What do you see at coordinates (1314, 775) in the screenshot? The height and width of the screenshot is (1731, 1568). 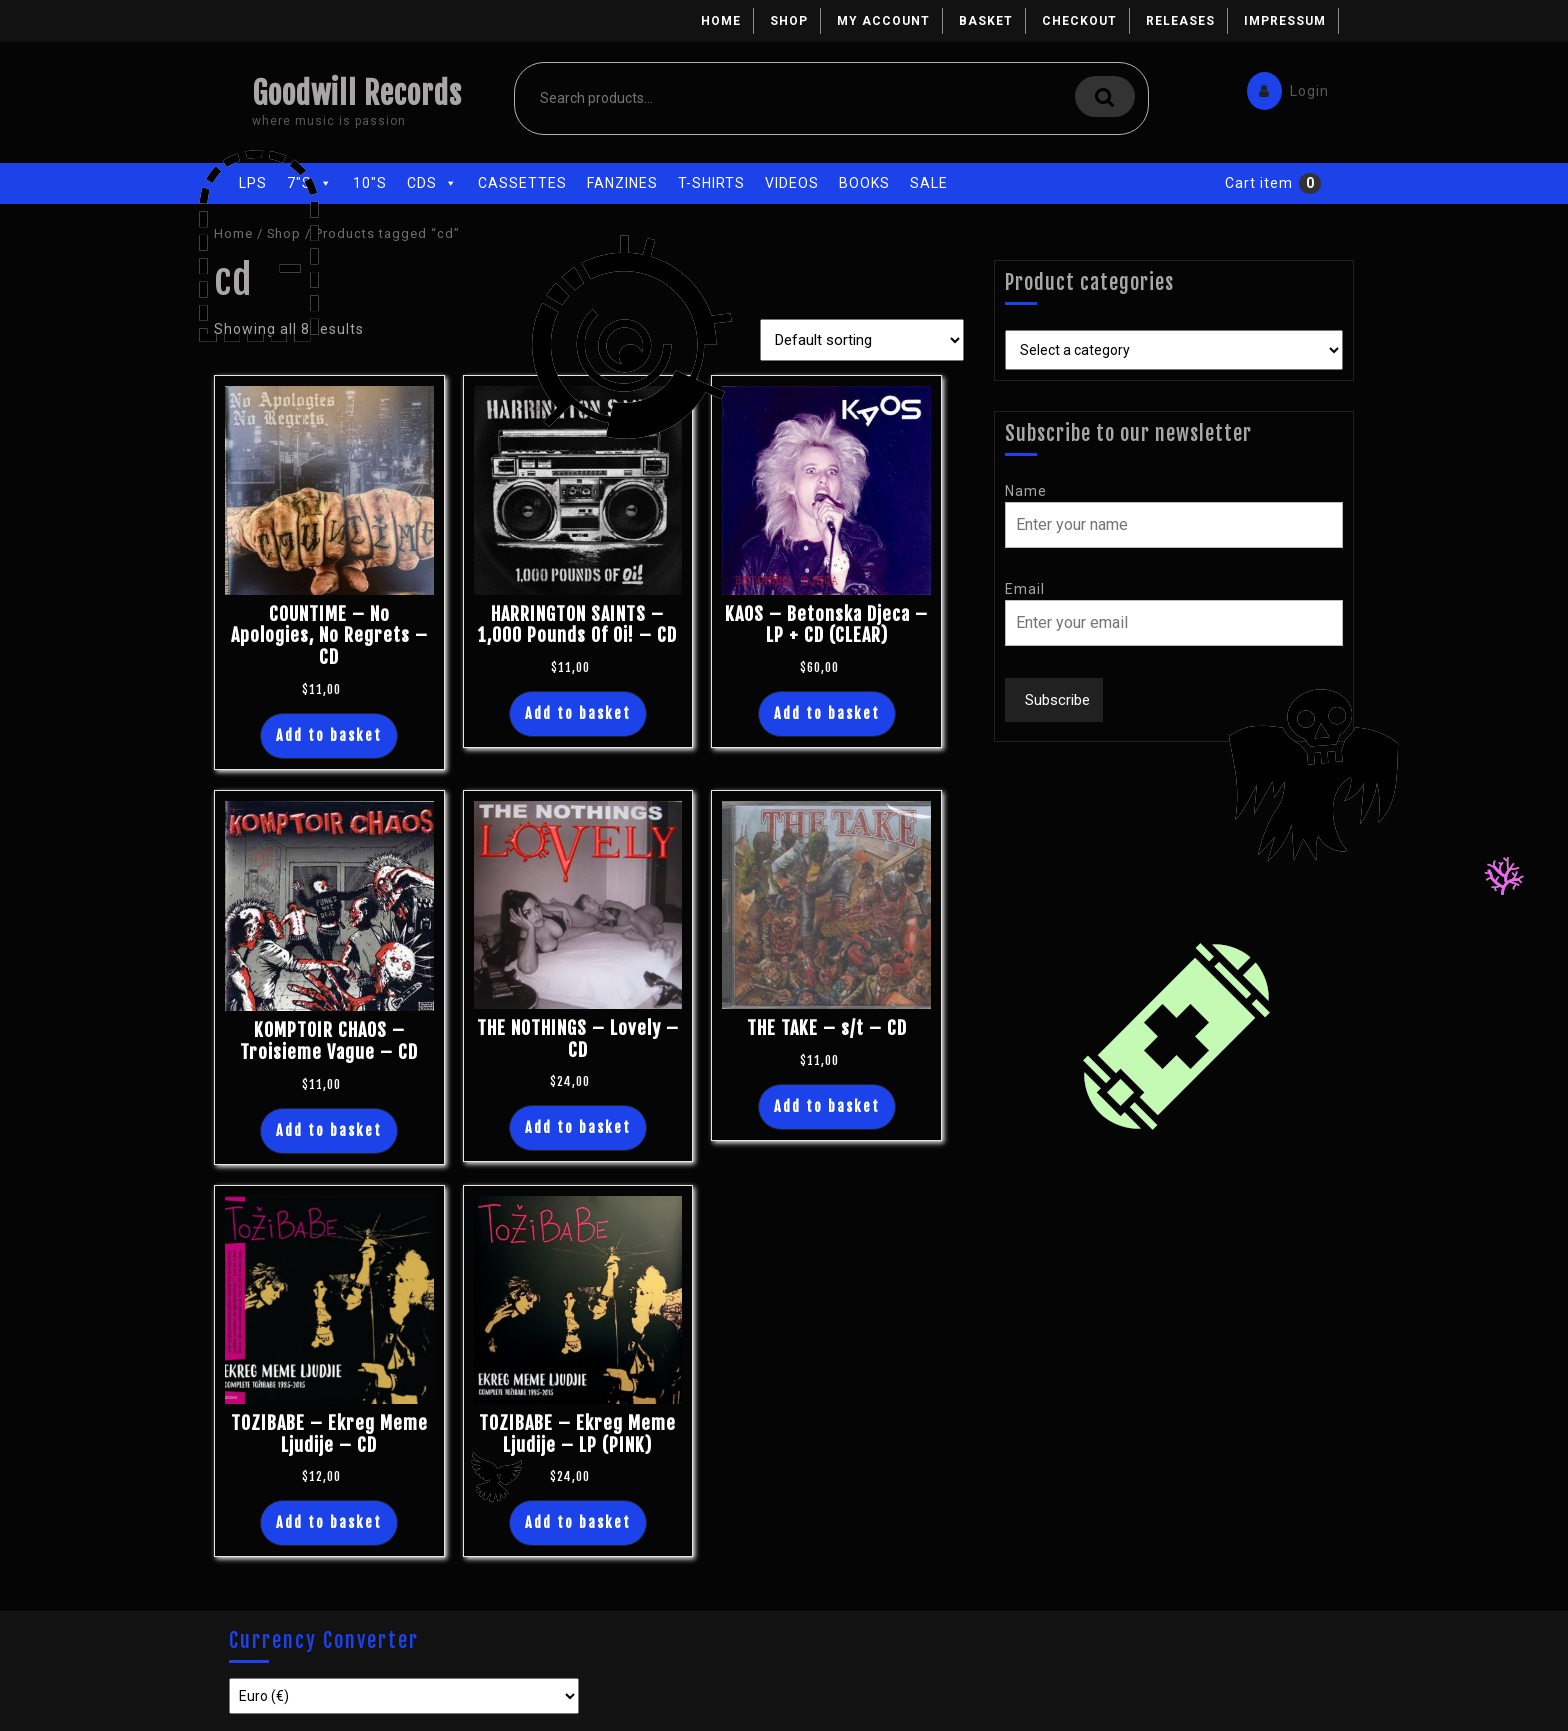 I see `indicates a haunted or spooky game element` at bounding box center [1314, 775].